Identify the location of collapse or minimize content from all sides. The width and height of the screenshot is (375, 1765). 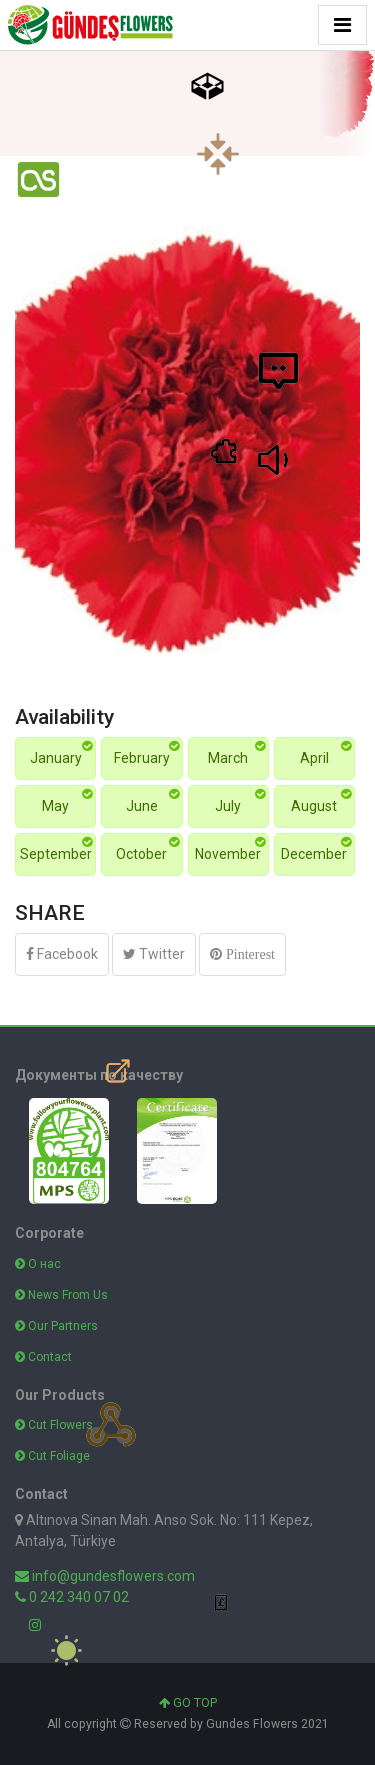
(218, 154).